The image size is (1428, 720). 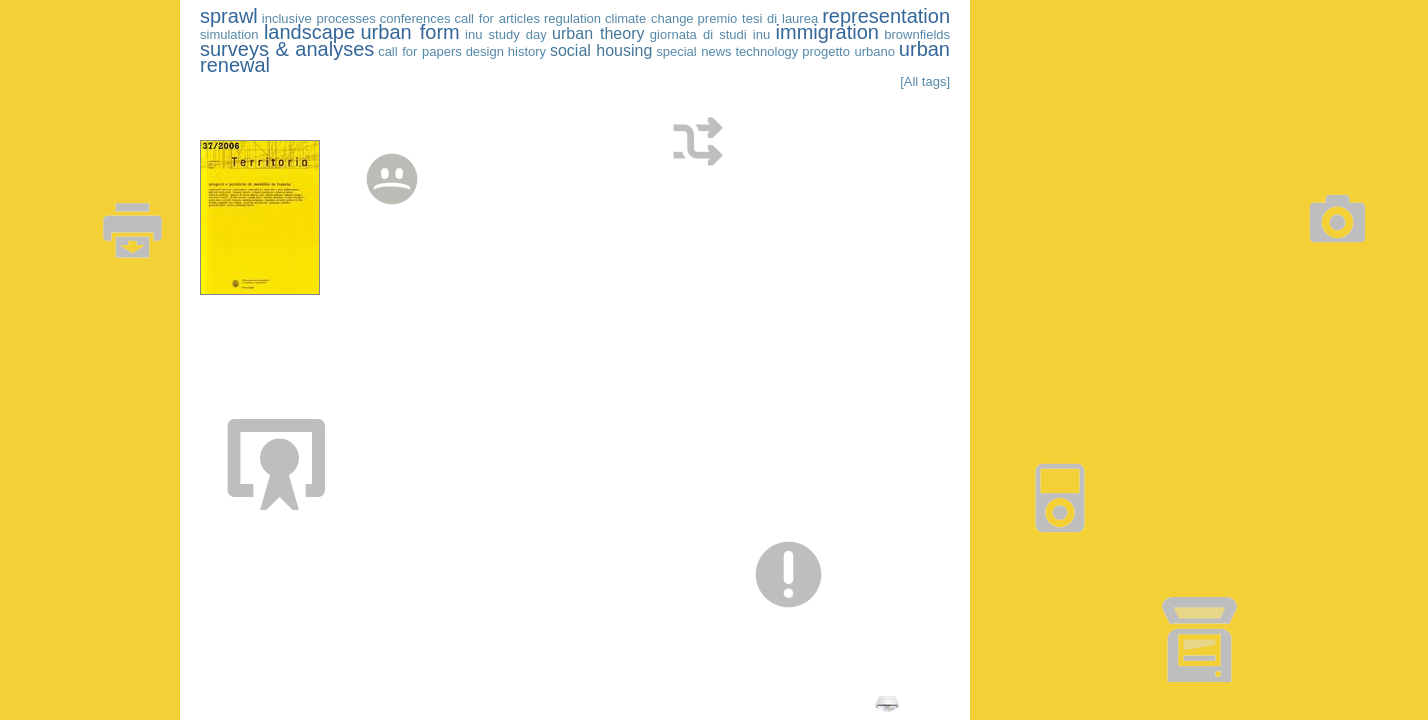 I want to click on scan a document or image, so click(x=1199, y=639).